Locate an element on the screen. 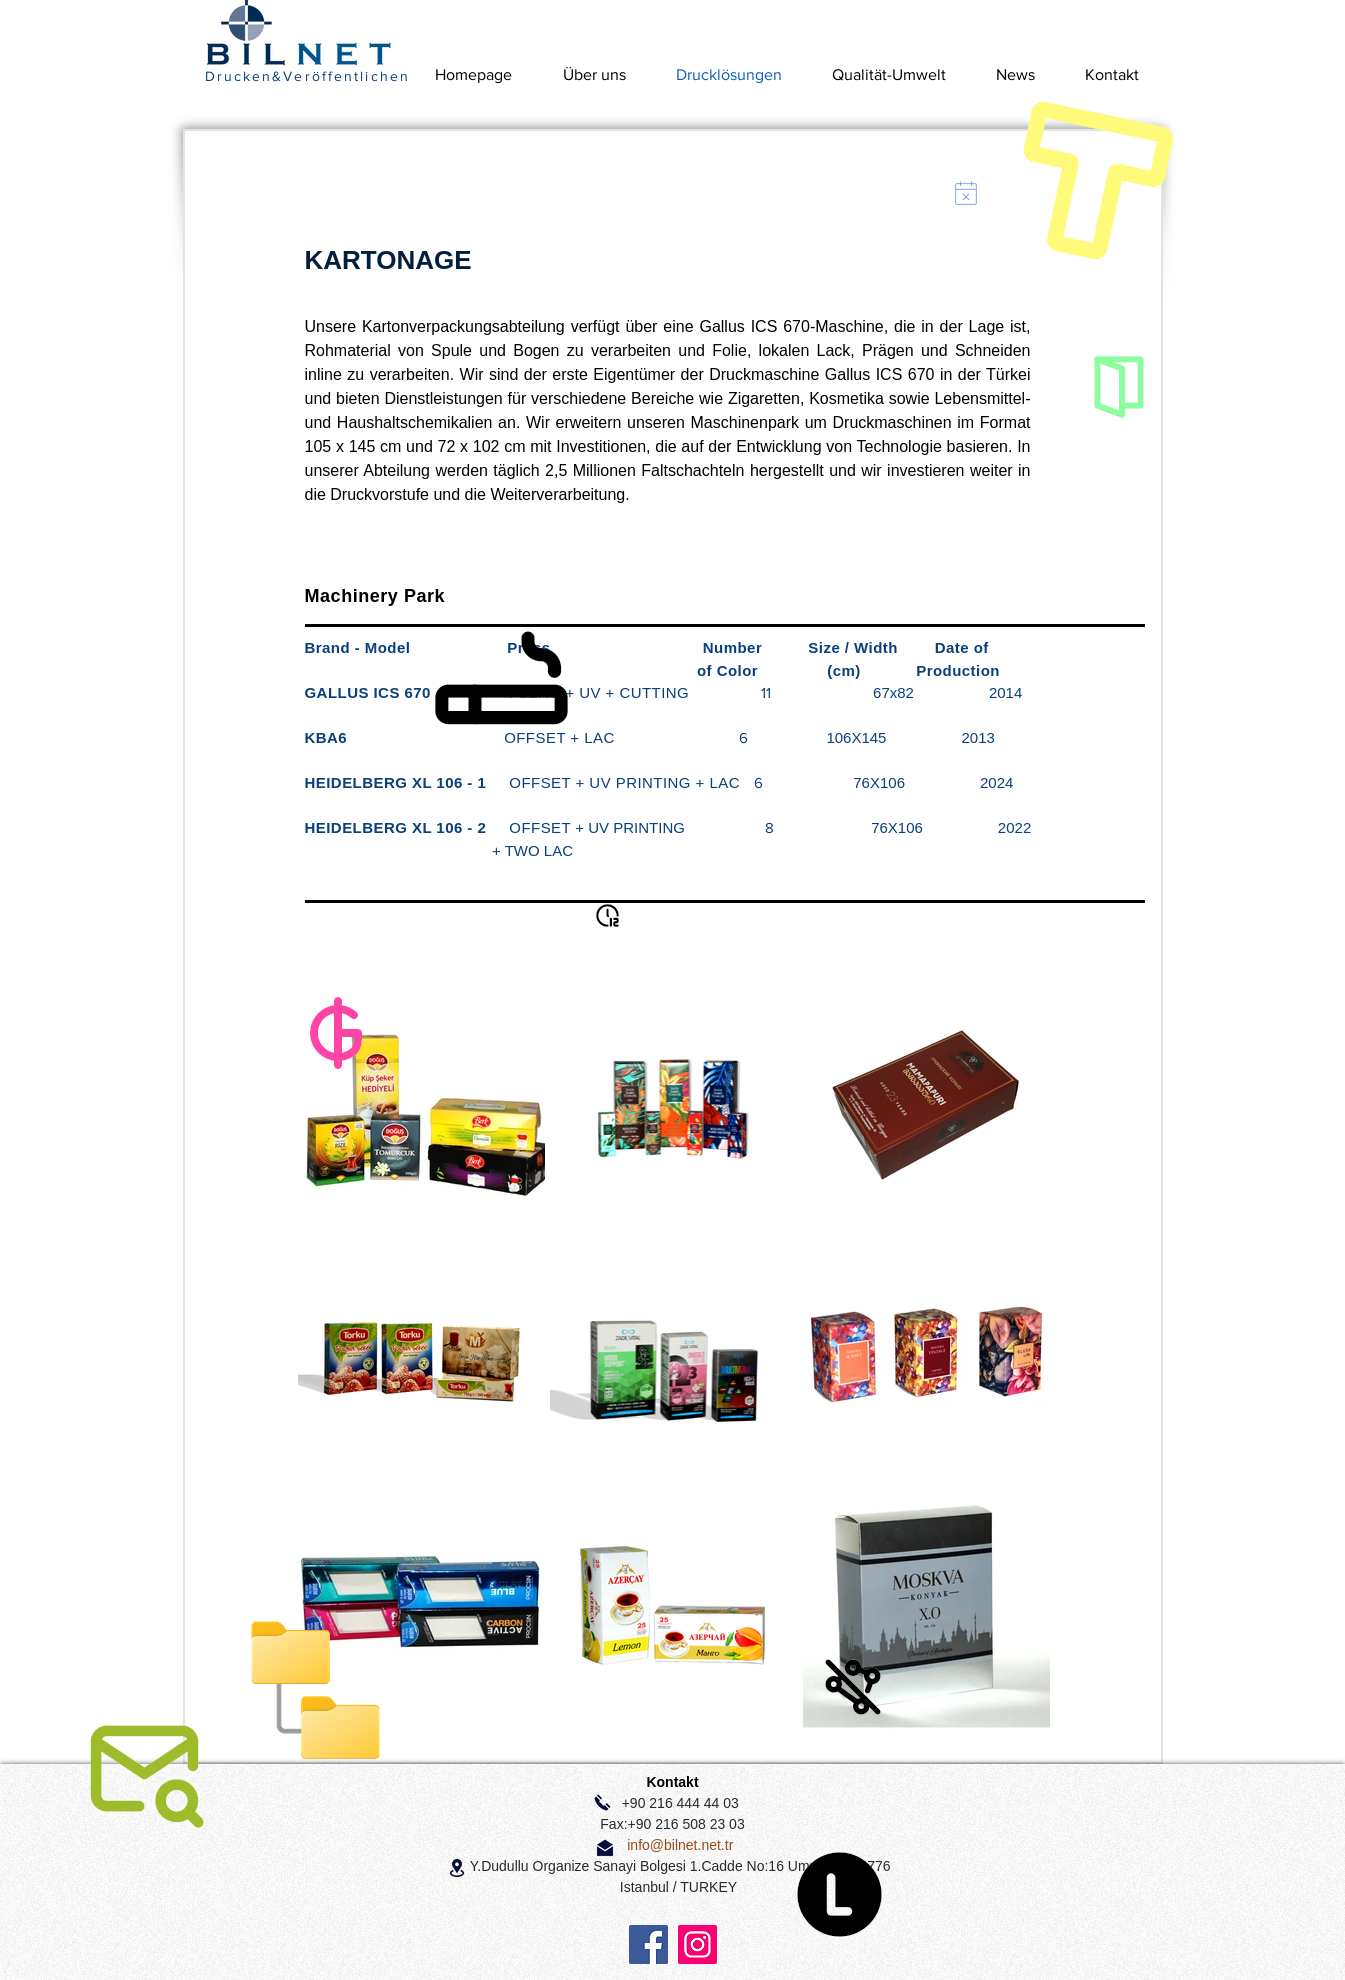 Image resolution: width=1345 pixels, height=1980 pixels. indicates a designated smoking area is located at coordinates (501, 684).